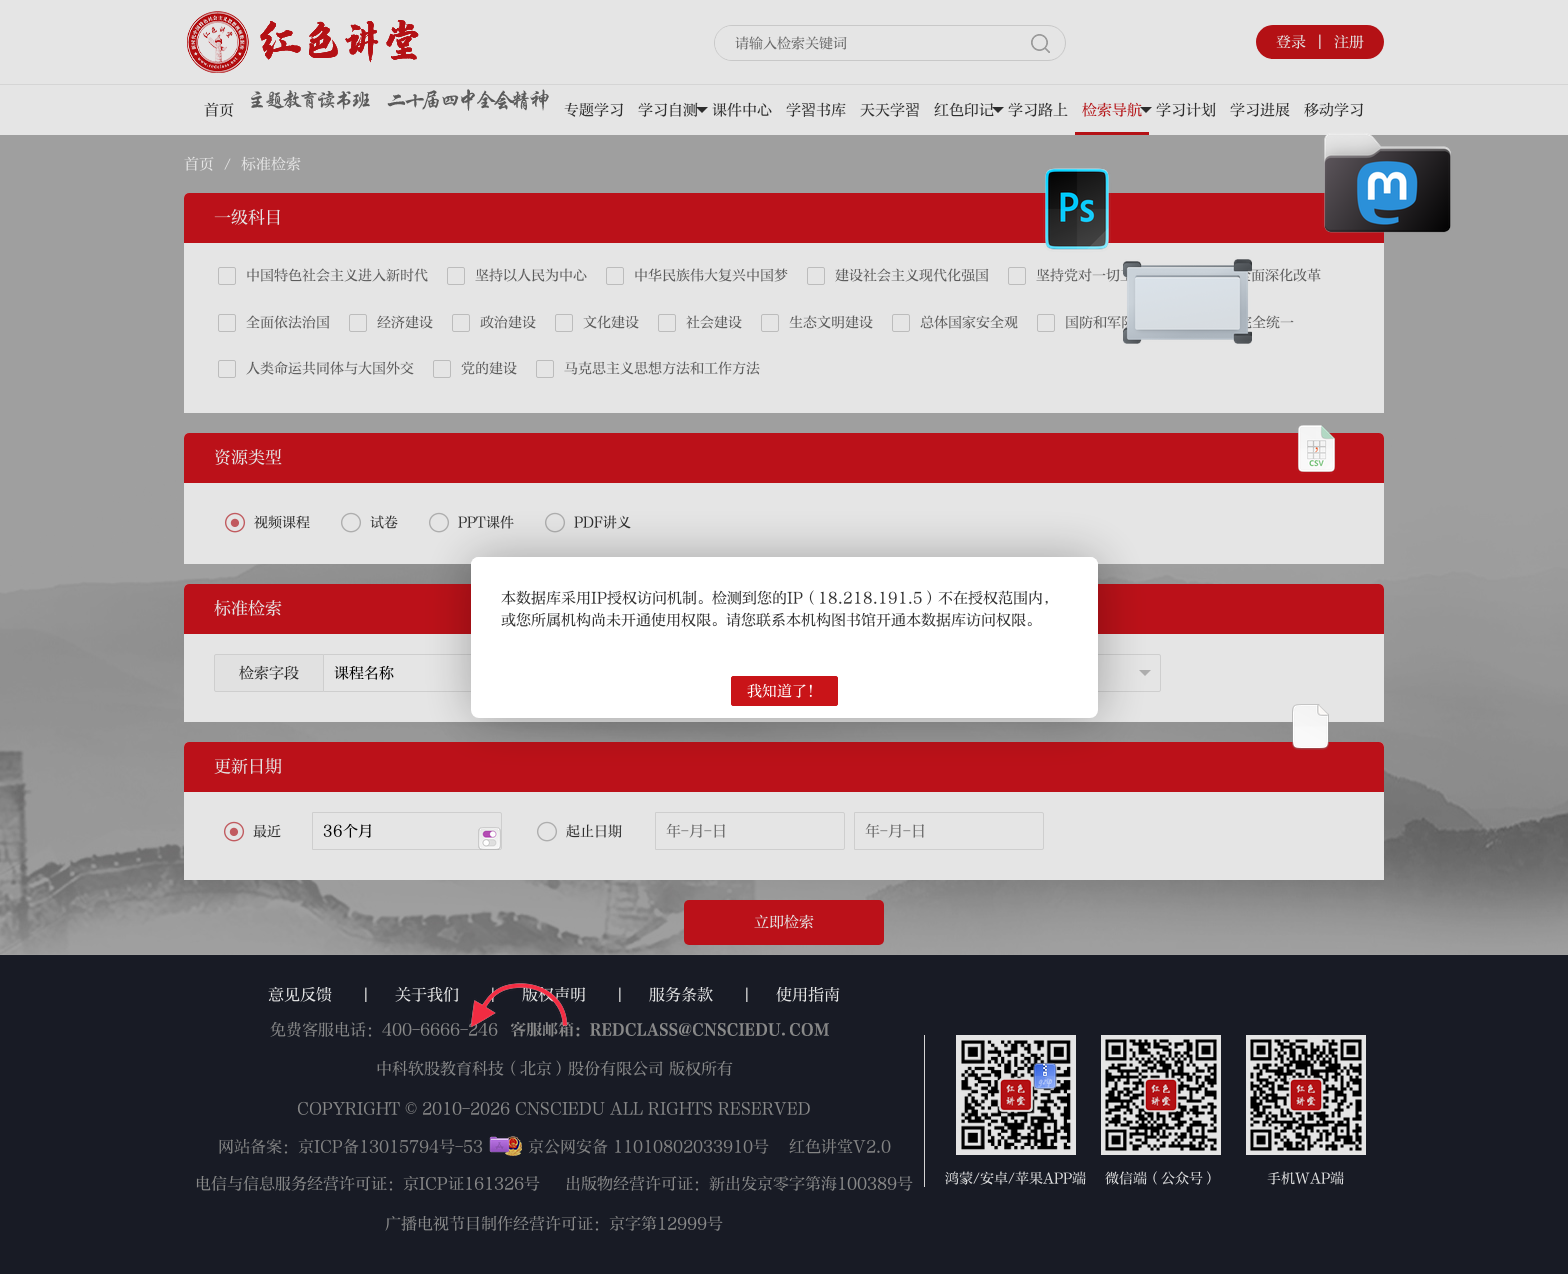 The image size is (1568, 1274). What do you see at coordinates (1387, 186) in the screenshot?
I see `folder containing mastodon-related files` at bounding box center [1387, 186].